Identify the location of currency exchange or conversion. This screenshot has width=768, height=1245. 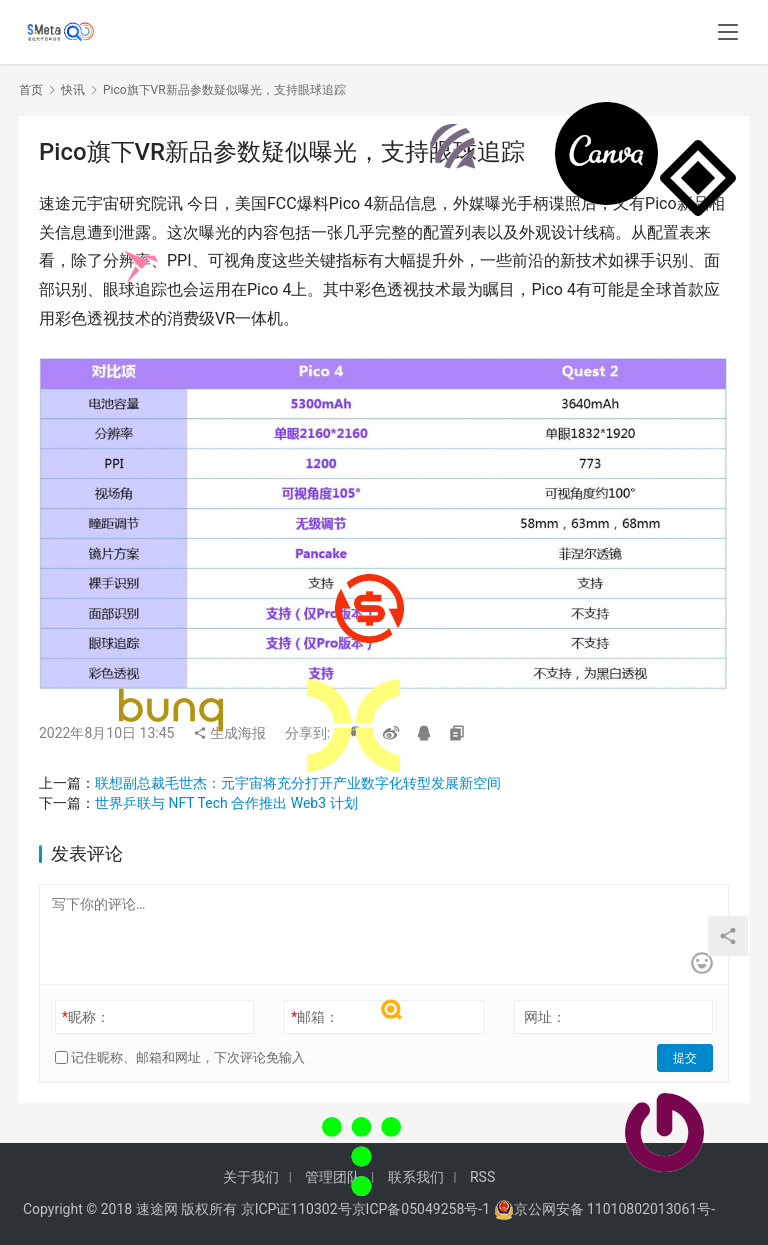
(369, 608).